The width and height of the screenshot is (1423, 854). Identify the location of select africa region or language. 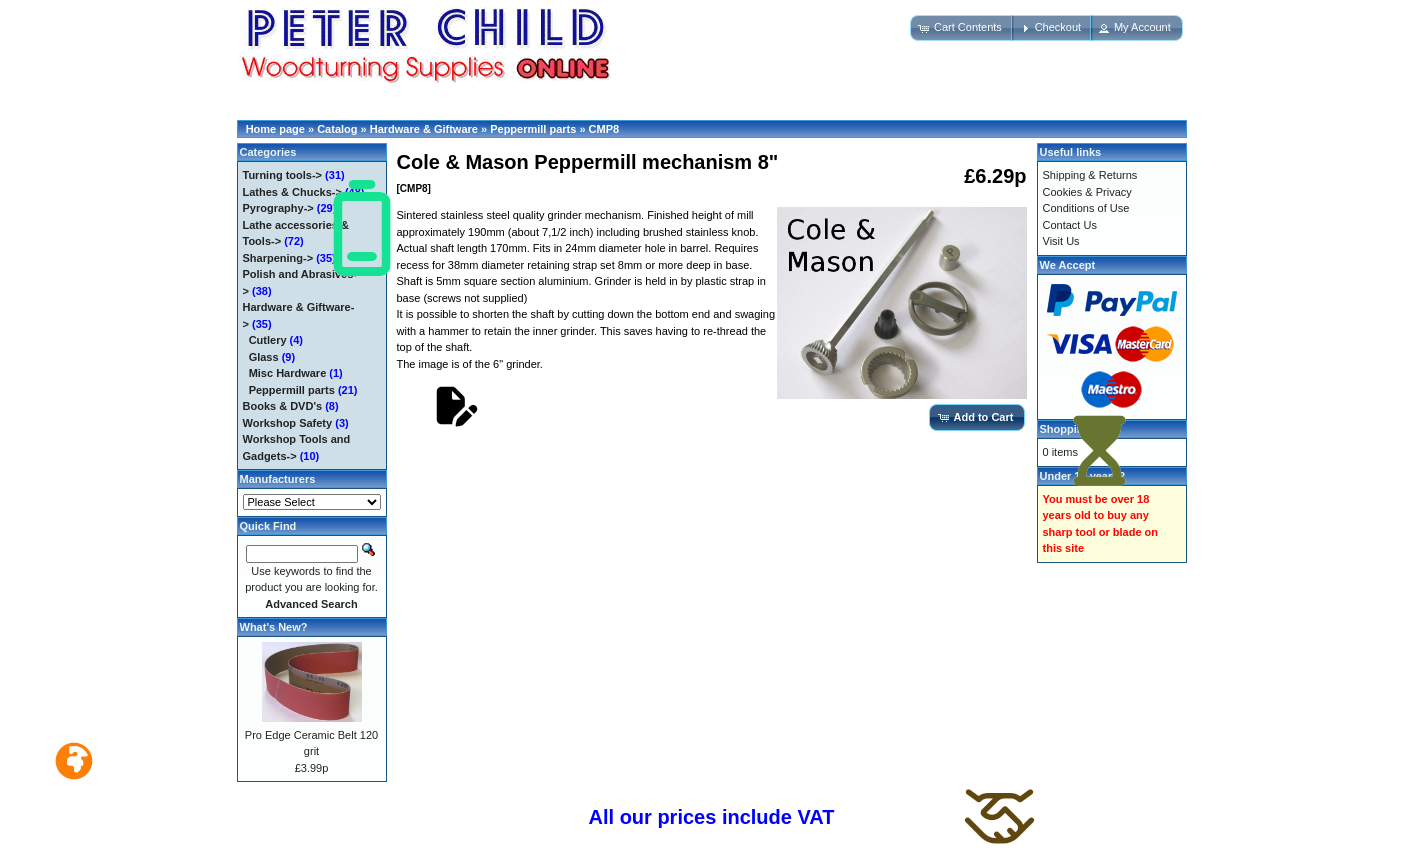
(74, 761).